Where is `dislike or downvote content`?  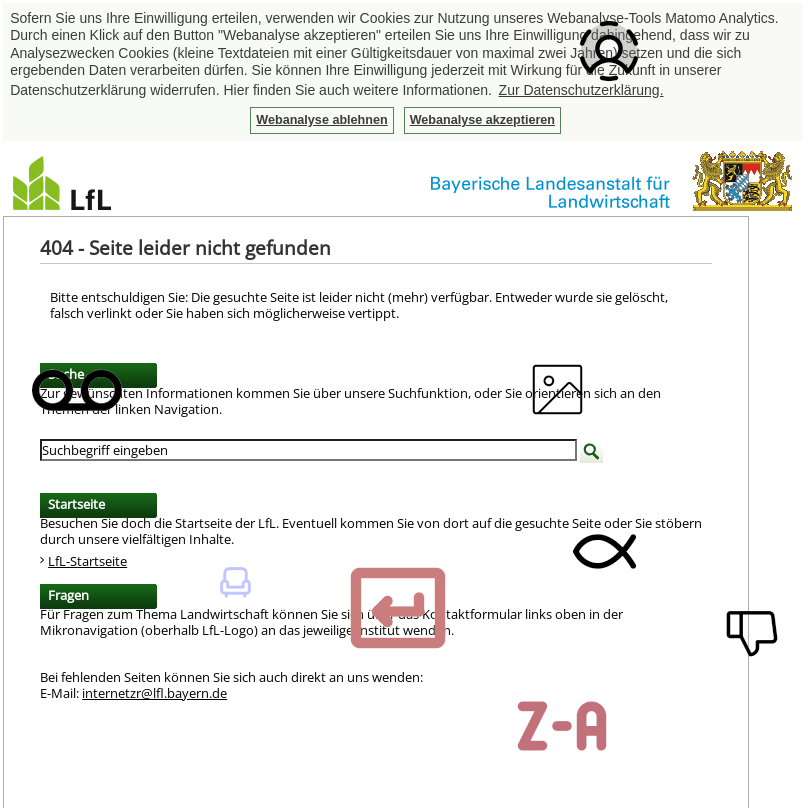 dislike or downvote content is located at coordinates (752, 631).